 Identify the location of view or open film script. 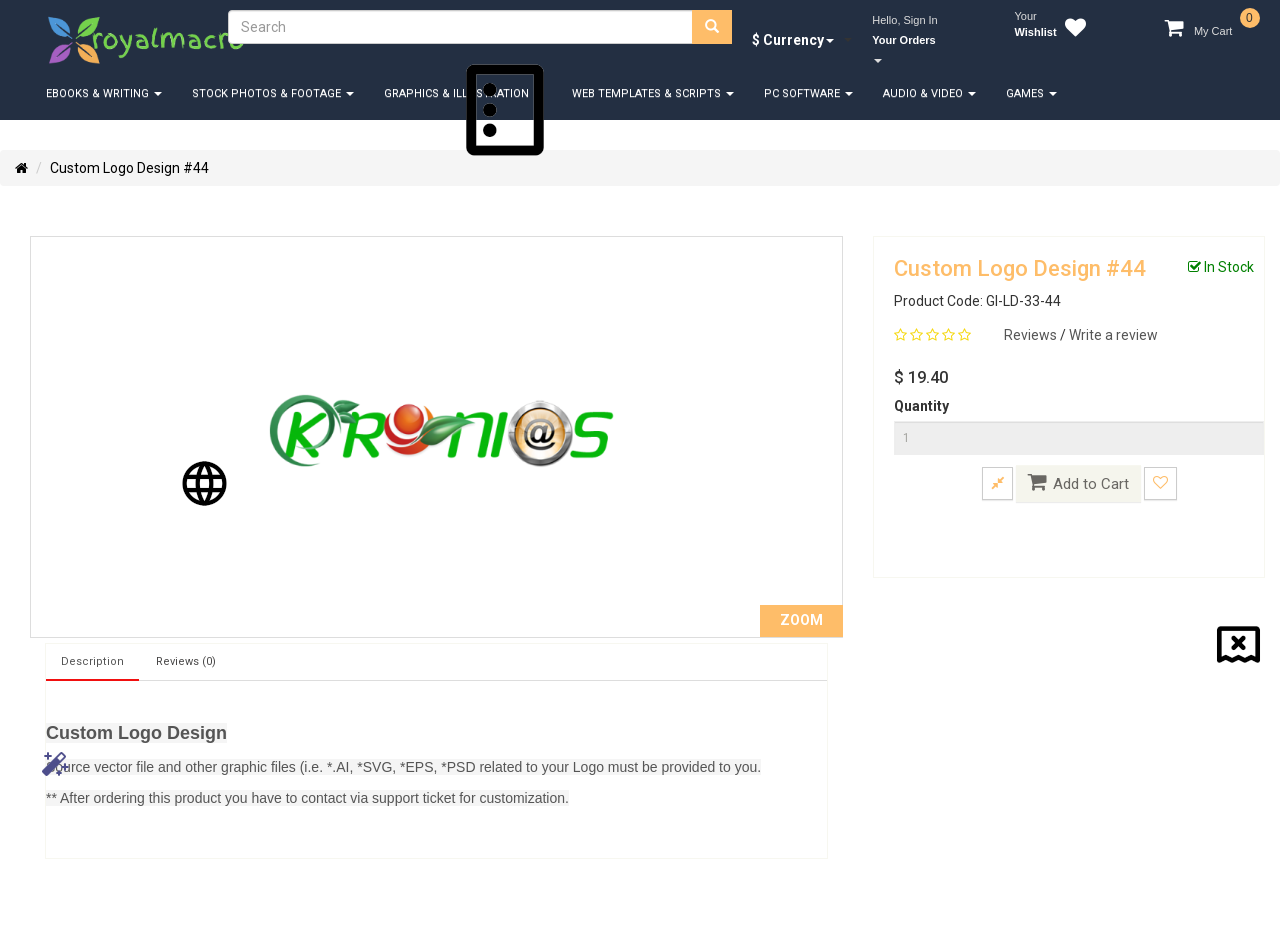
(505, 110).